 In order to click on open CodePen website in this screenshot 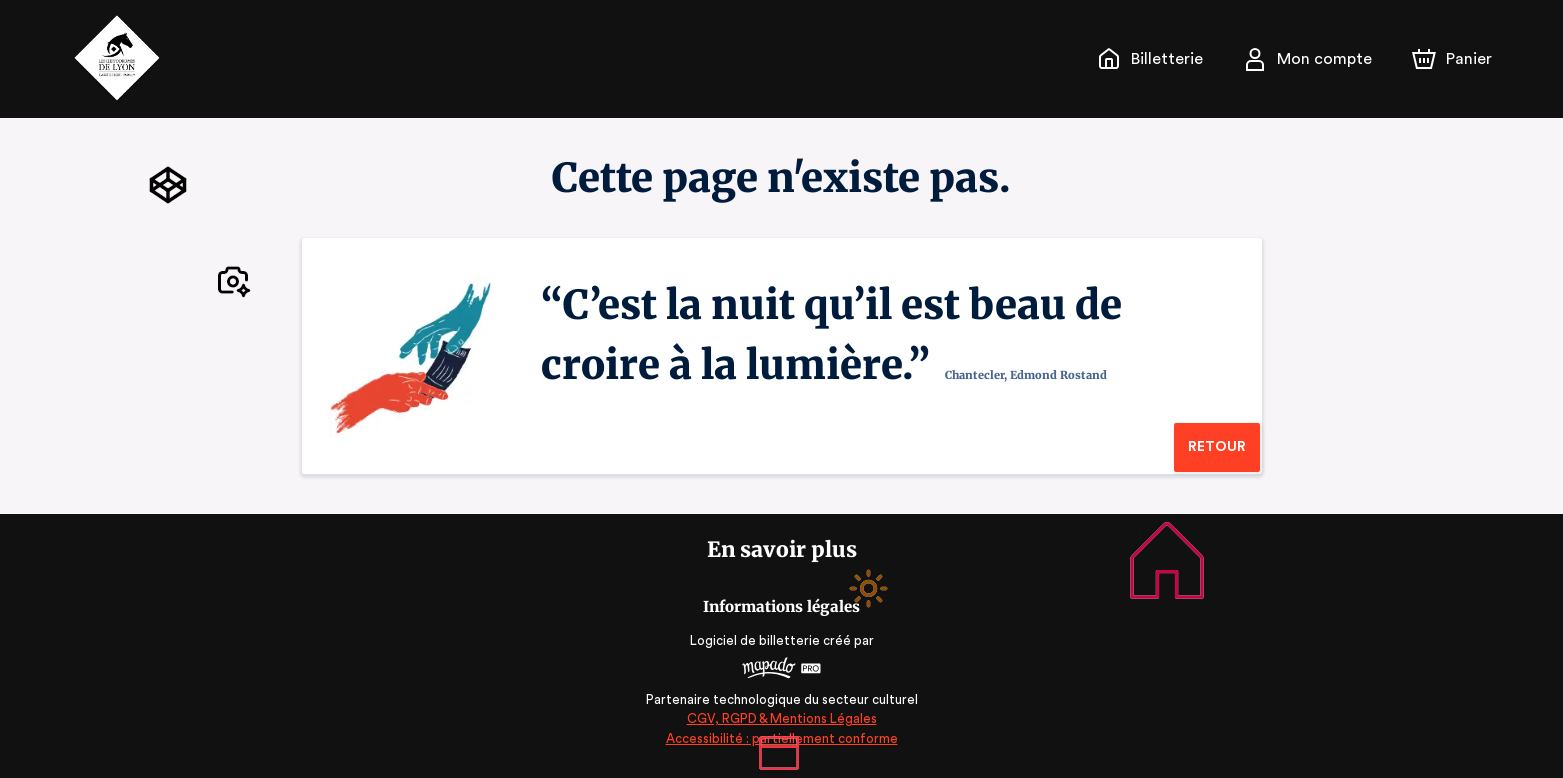, I will do `click(168, 185)`.